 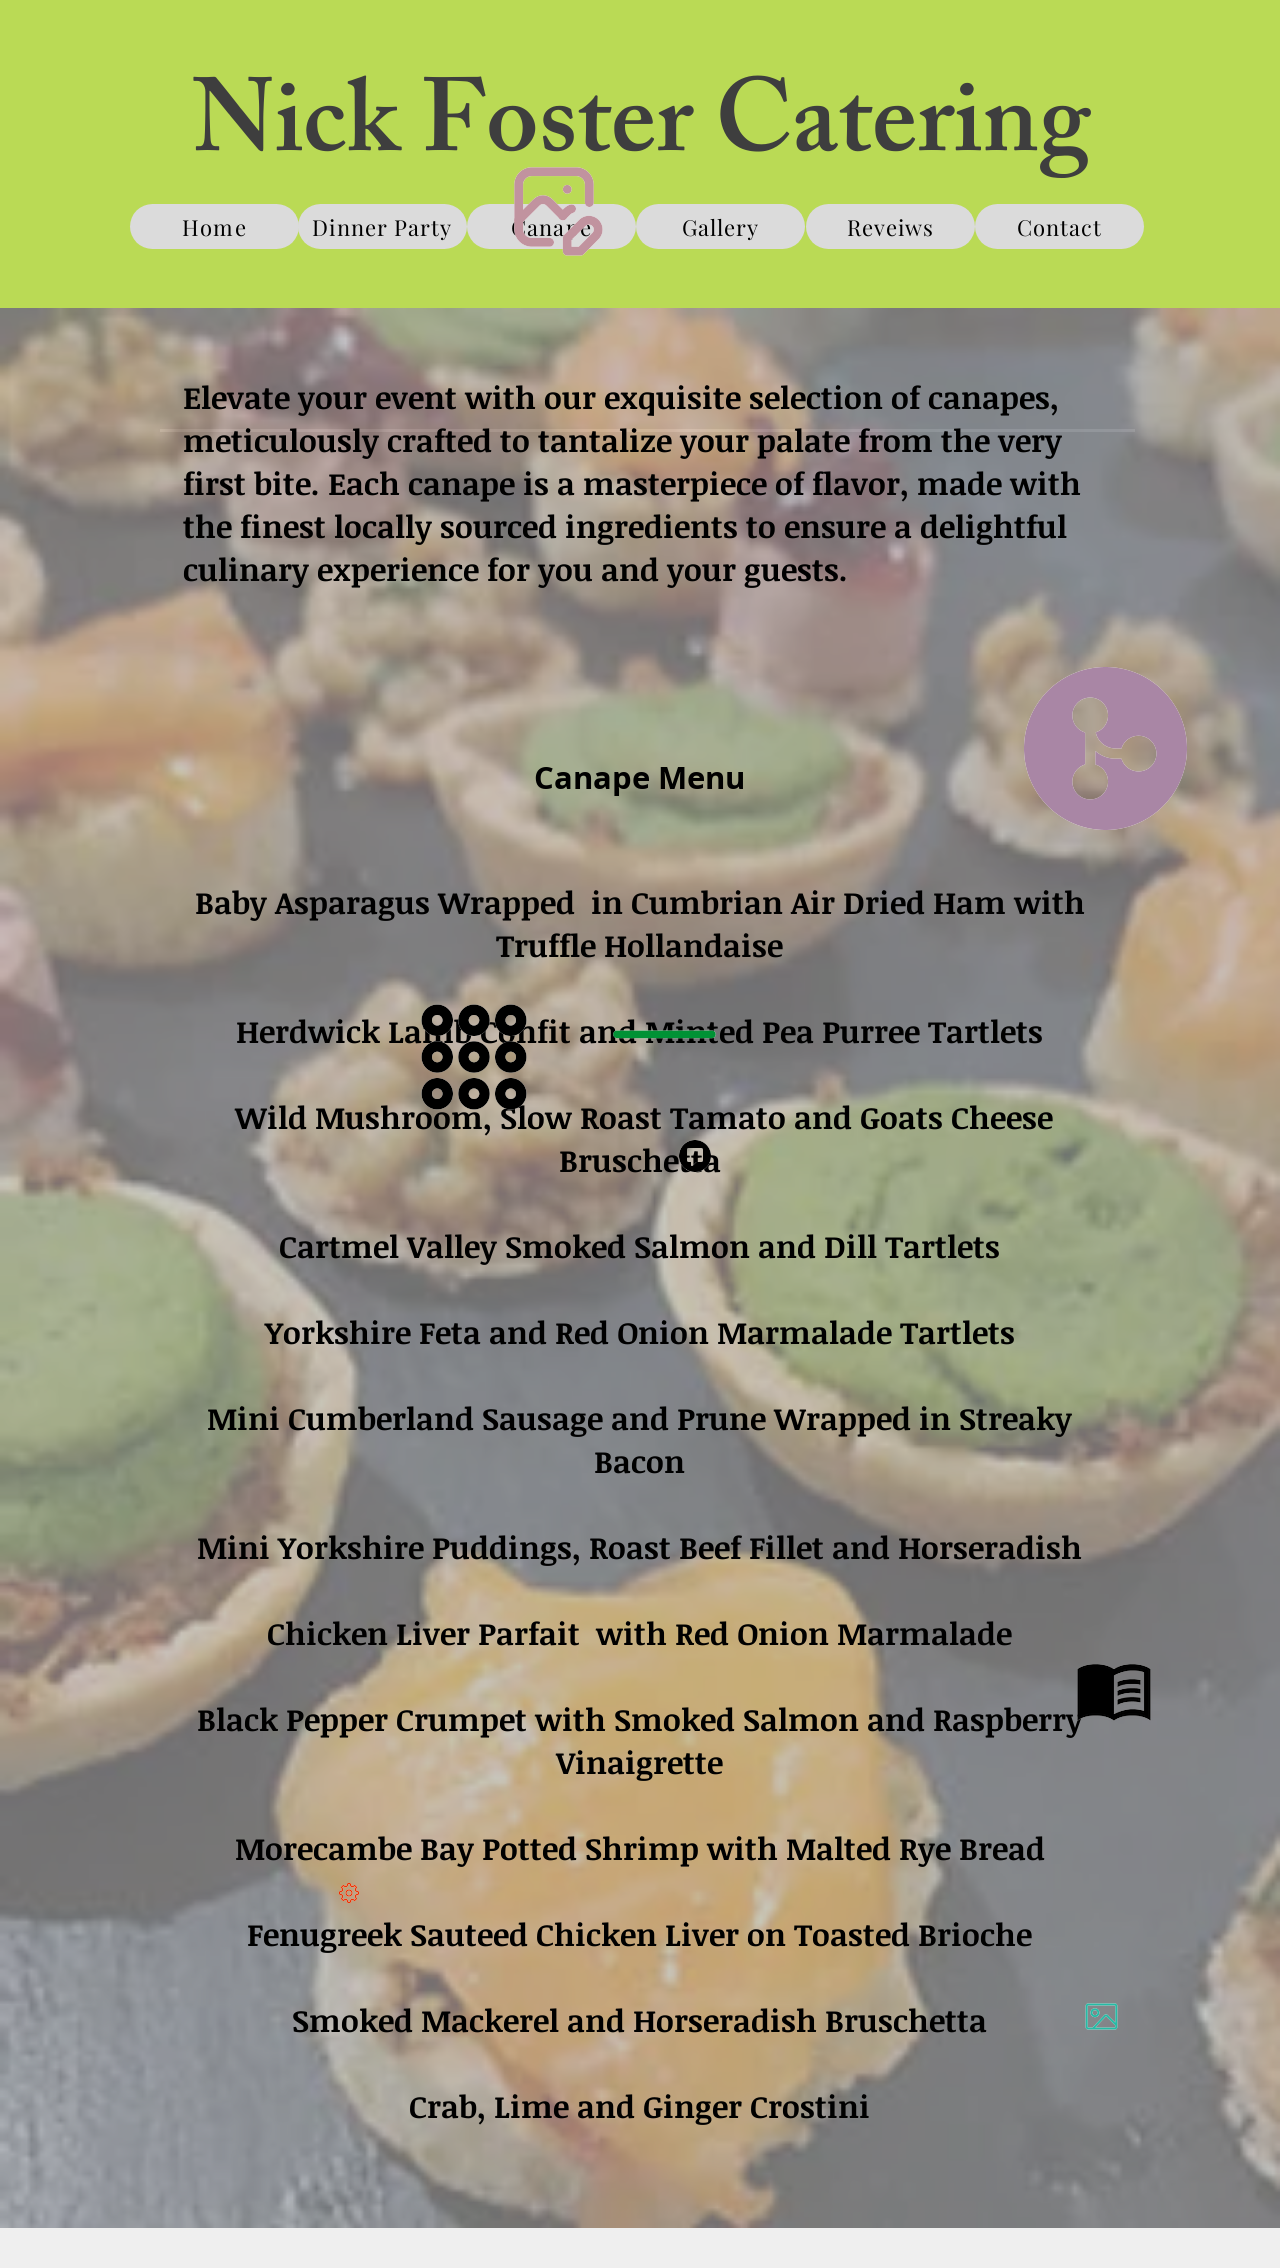 I want to click on view media file, so click(x=1101, y=2016).